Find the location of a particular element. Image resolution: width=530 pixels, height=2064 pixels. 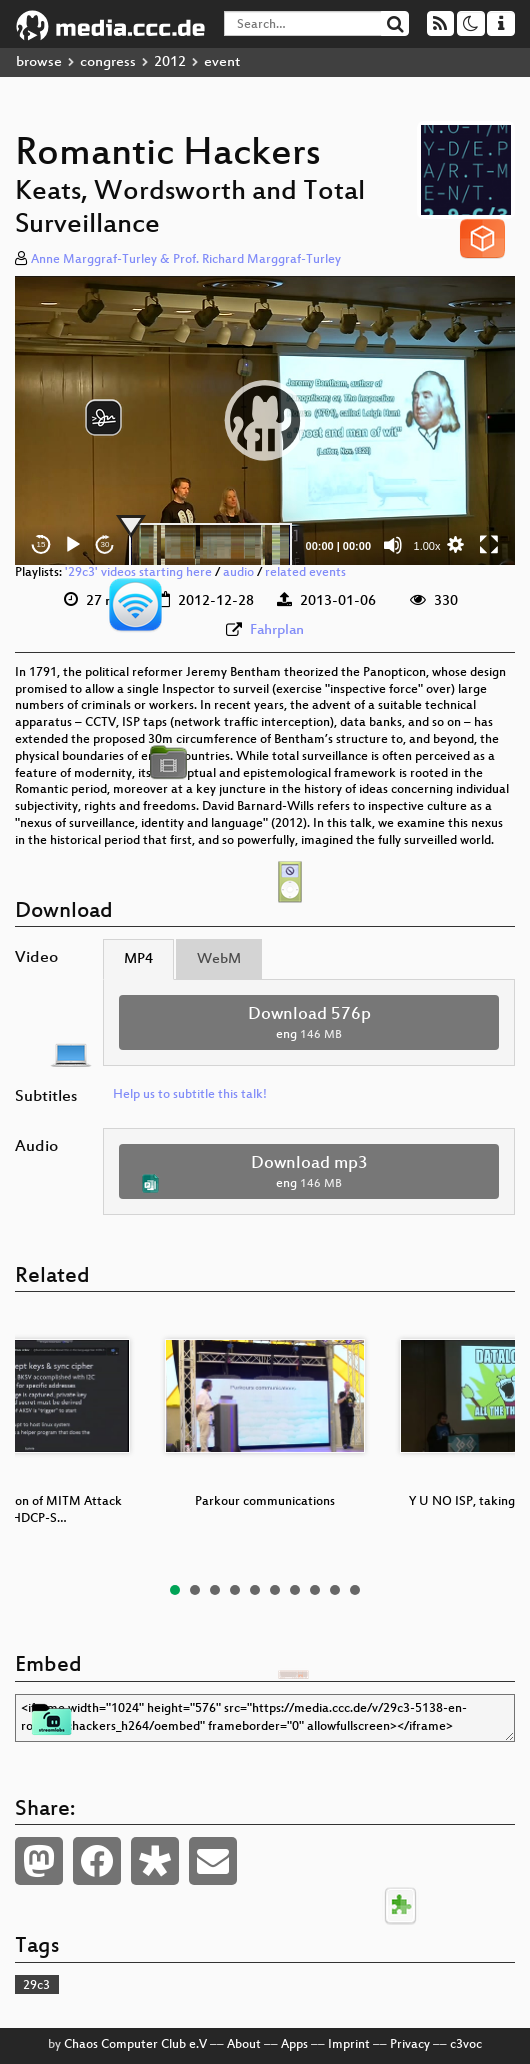

open your videos folder is located at coordinates (168, 761).